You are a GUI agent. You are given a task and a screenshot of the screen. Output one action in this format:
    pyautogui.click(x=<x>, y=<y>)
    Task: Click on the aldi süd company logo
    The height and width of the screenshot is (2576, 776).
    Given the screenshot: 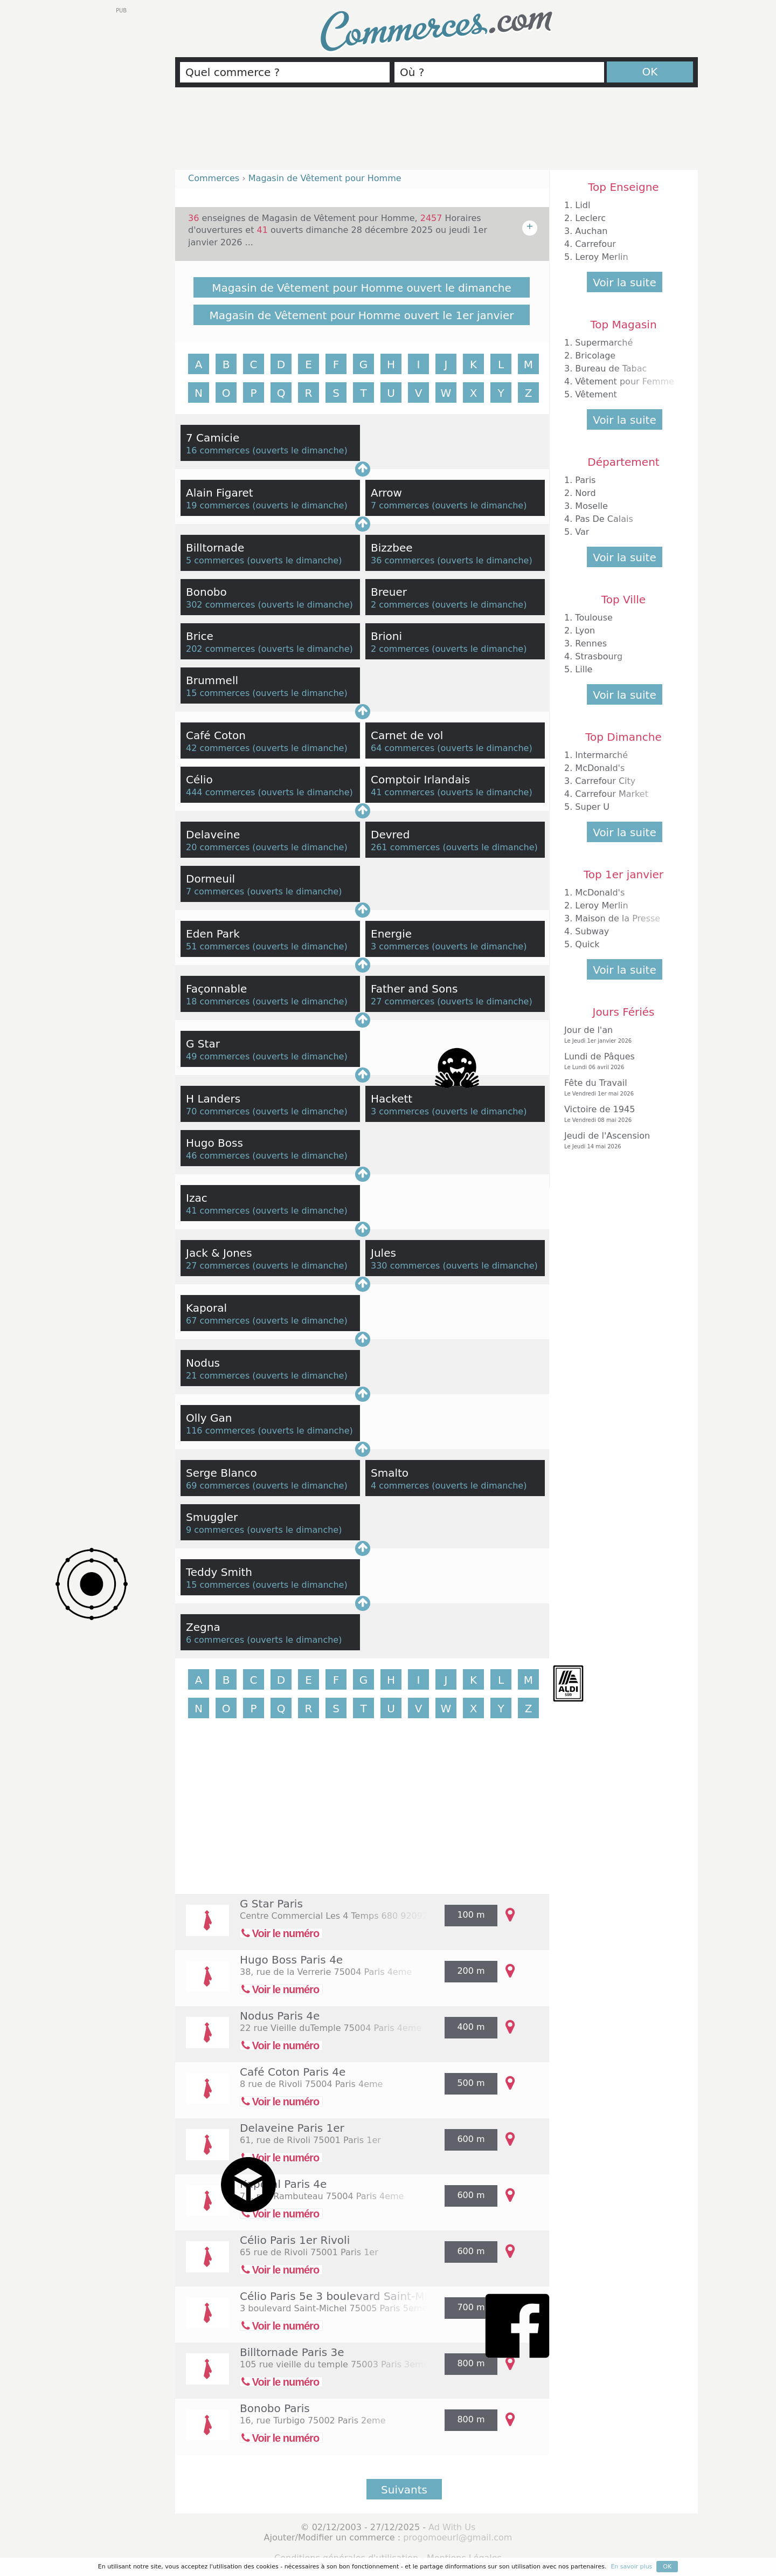 What is the action you would take?
    pyautogui.click(x=568, y=1683)
    